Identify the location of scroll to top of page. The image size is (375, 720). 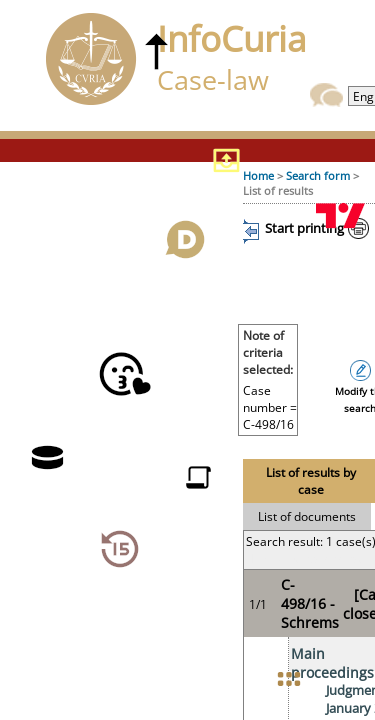
(156, 51).